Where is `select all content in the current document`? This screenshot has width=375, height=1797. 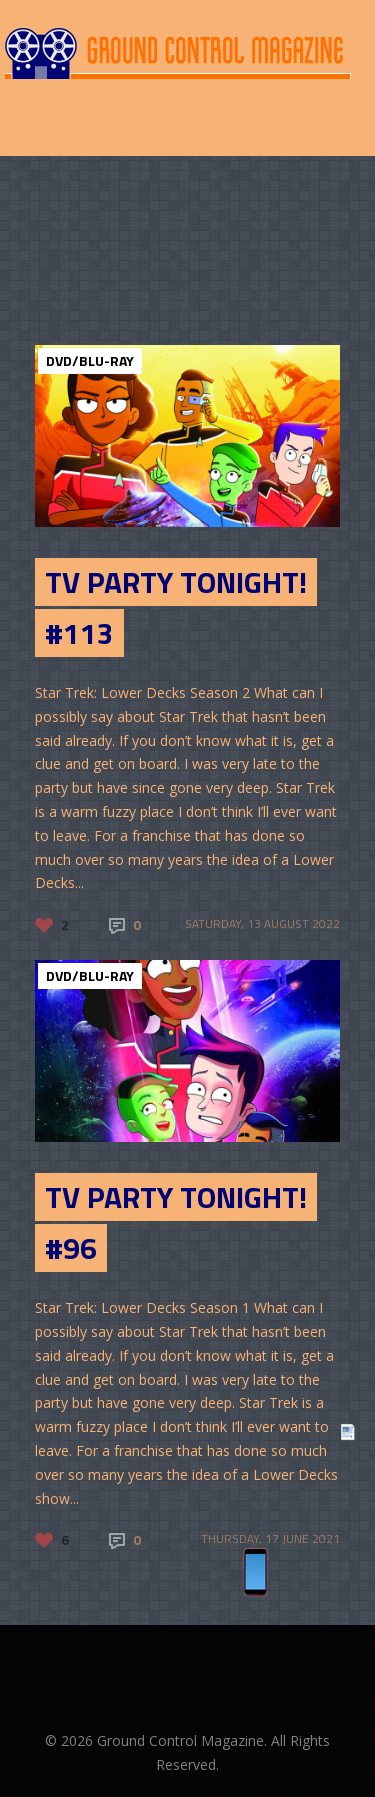 select all content in the current document is located at coordinates (348, 1432).